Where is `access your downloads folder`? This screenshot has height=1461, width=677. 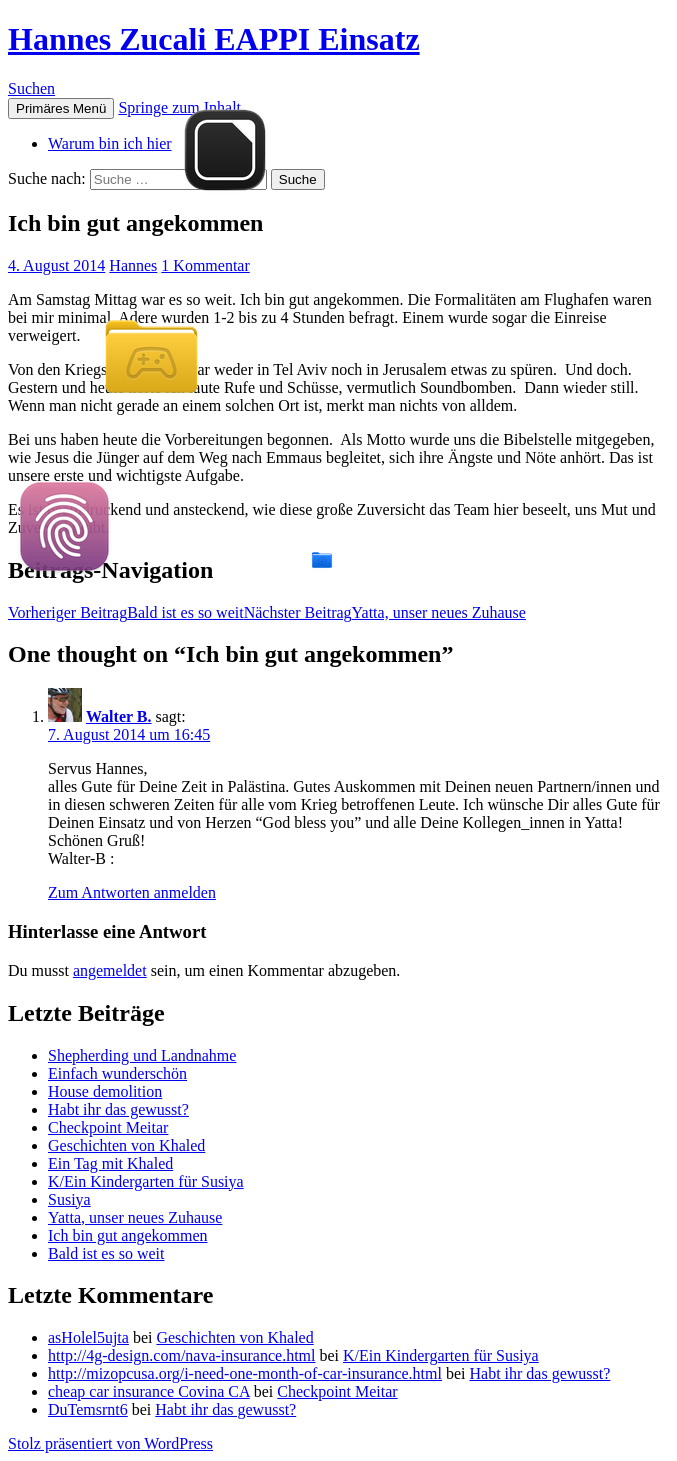
access your downloads folder is located at coordinates (322, 560).